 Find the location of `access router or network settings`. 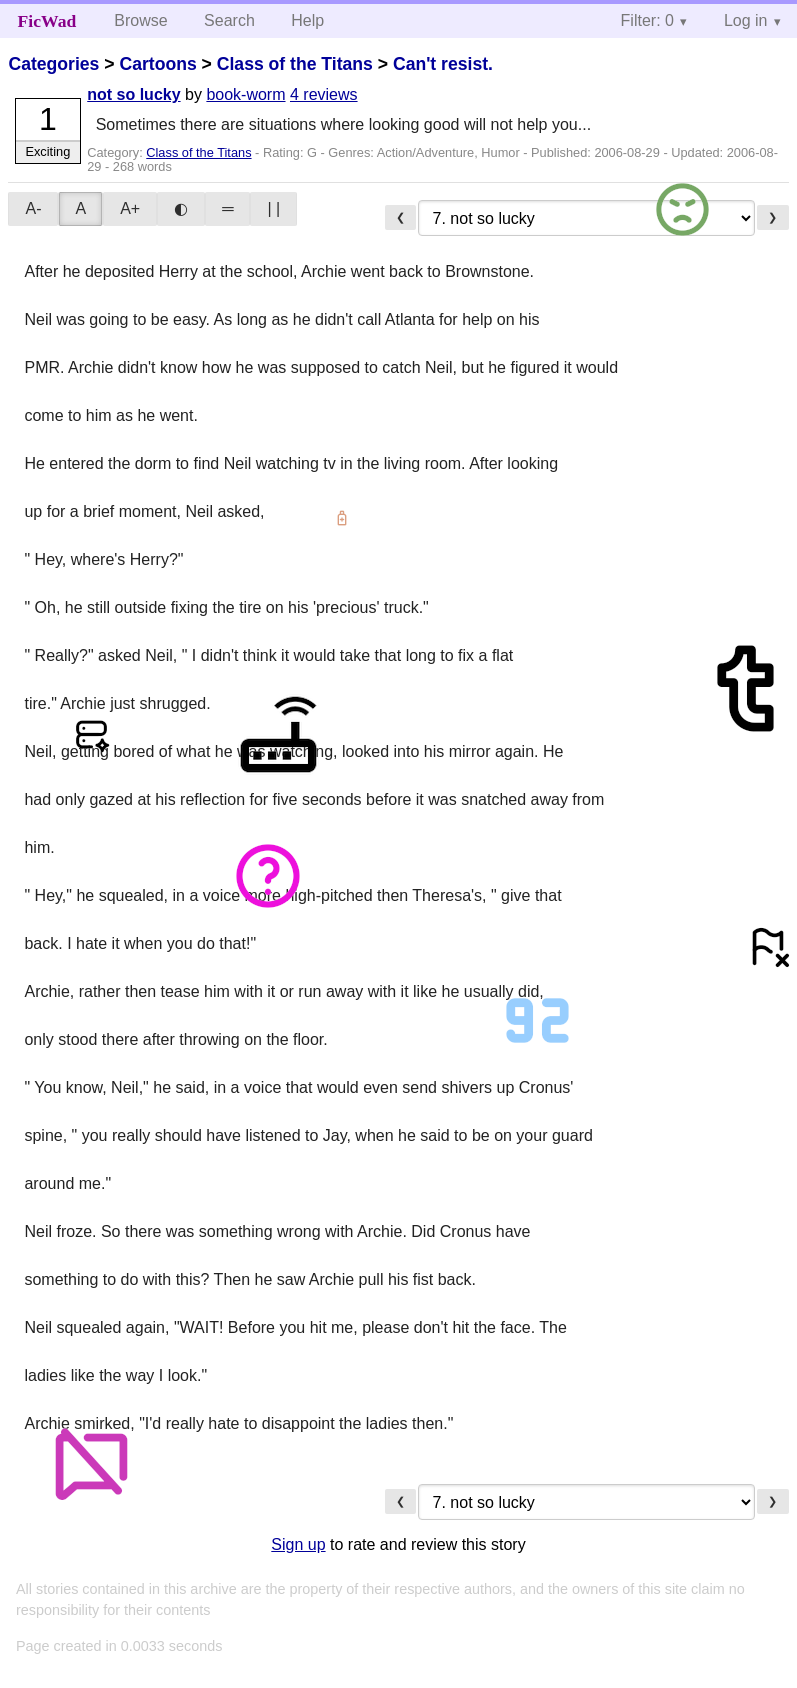

access router or network settings is located at coordinates (278, 734).